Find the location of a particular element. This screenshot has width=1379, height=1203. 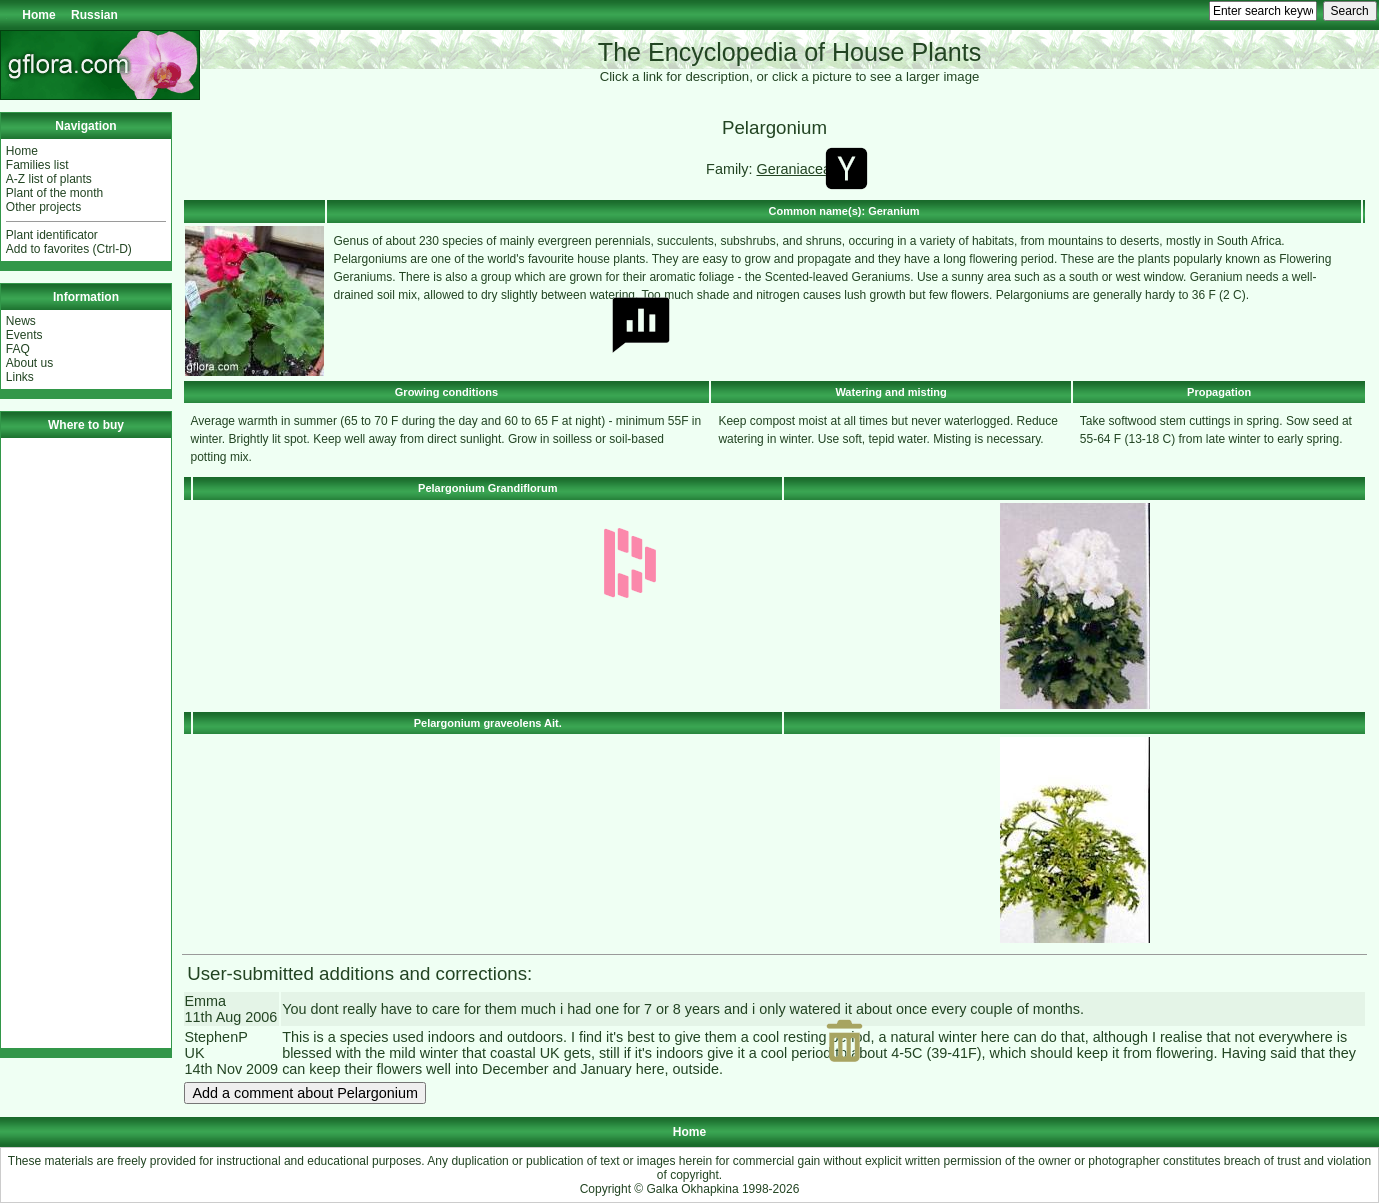

open hacker news is located at coordinates (846, 168).